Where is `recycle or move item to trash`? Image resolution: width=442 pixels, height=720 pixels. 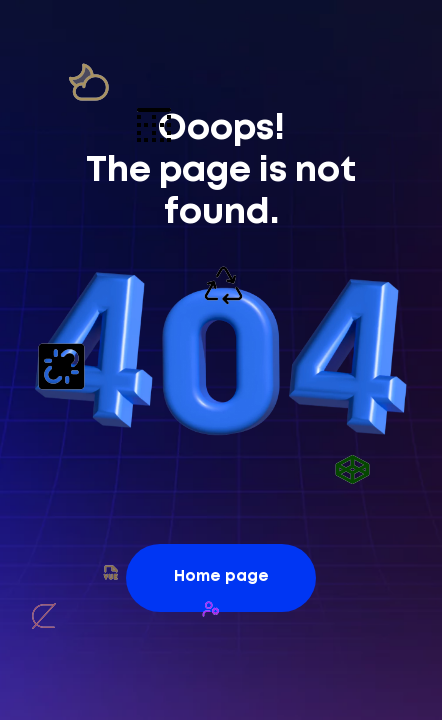
recycle or move item to trash is located at coordinates (223, 285).